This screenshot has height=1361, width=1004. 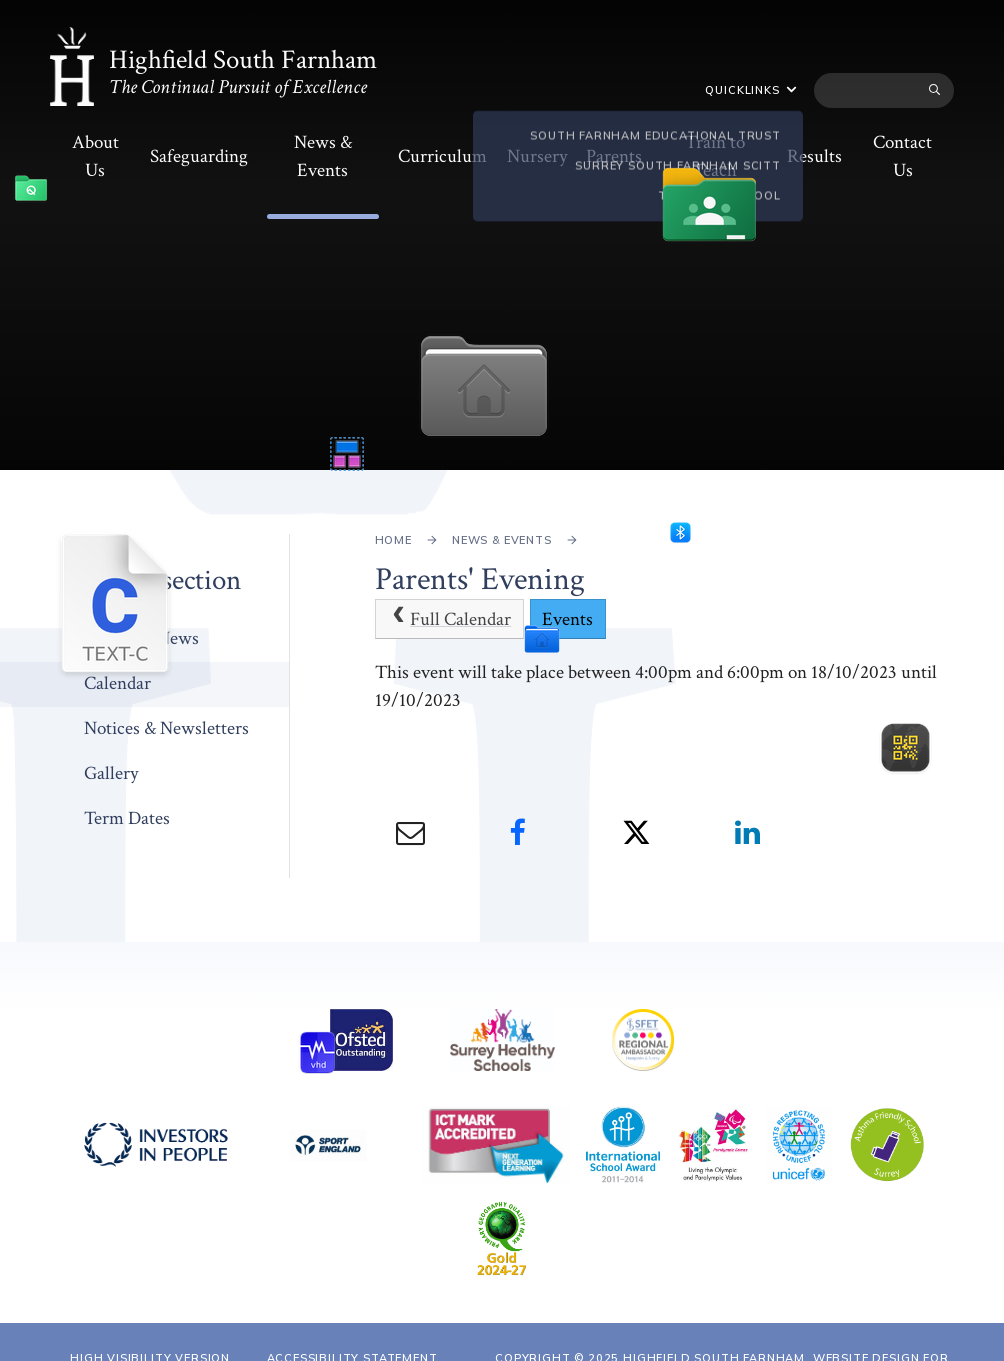 What do you see at coordinates (905, 748) in the screenshot?
I see `configure web browser identification settings` at bounding box center [905, 748].